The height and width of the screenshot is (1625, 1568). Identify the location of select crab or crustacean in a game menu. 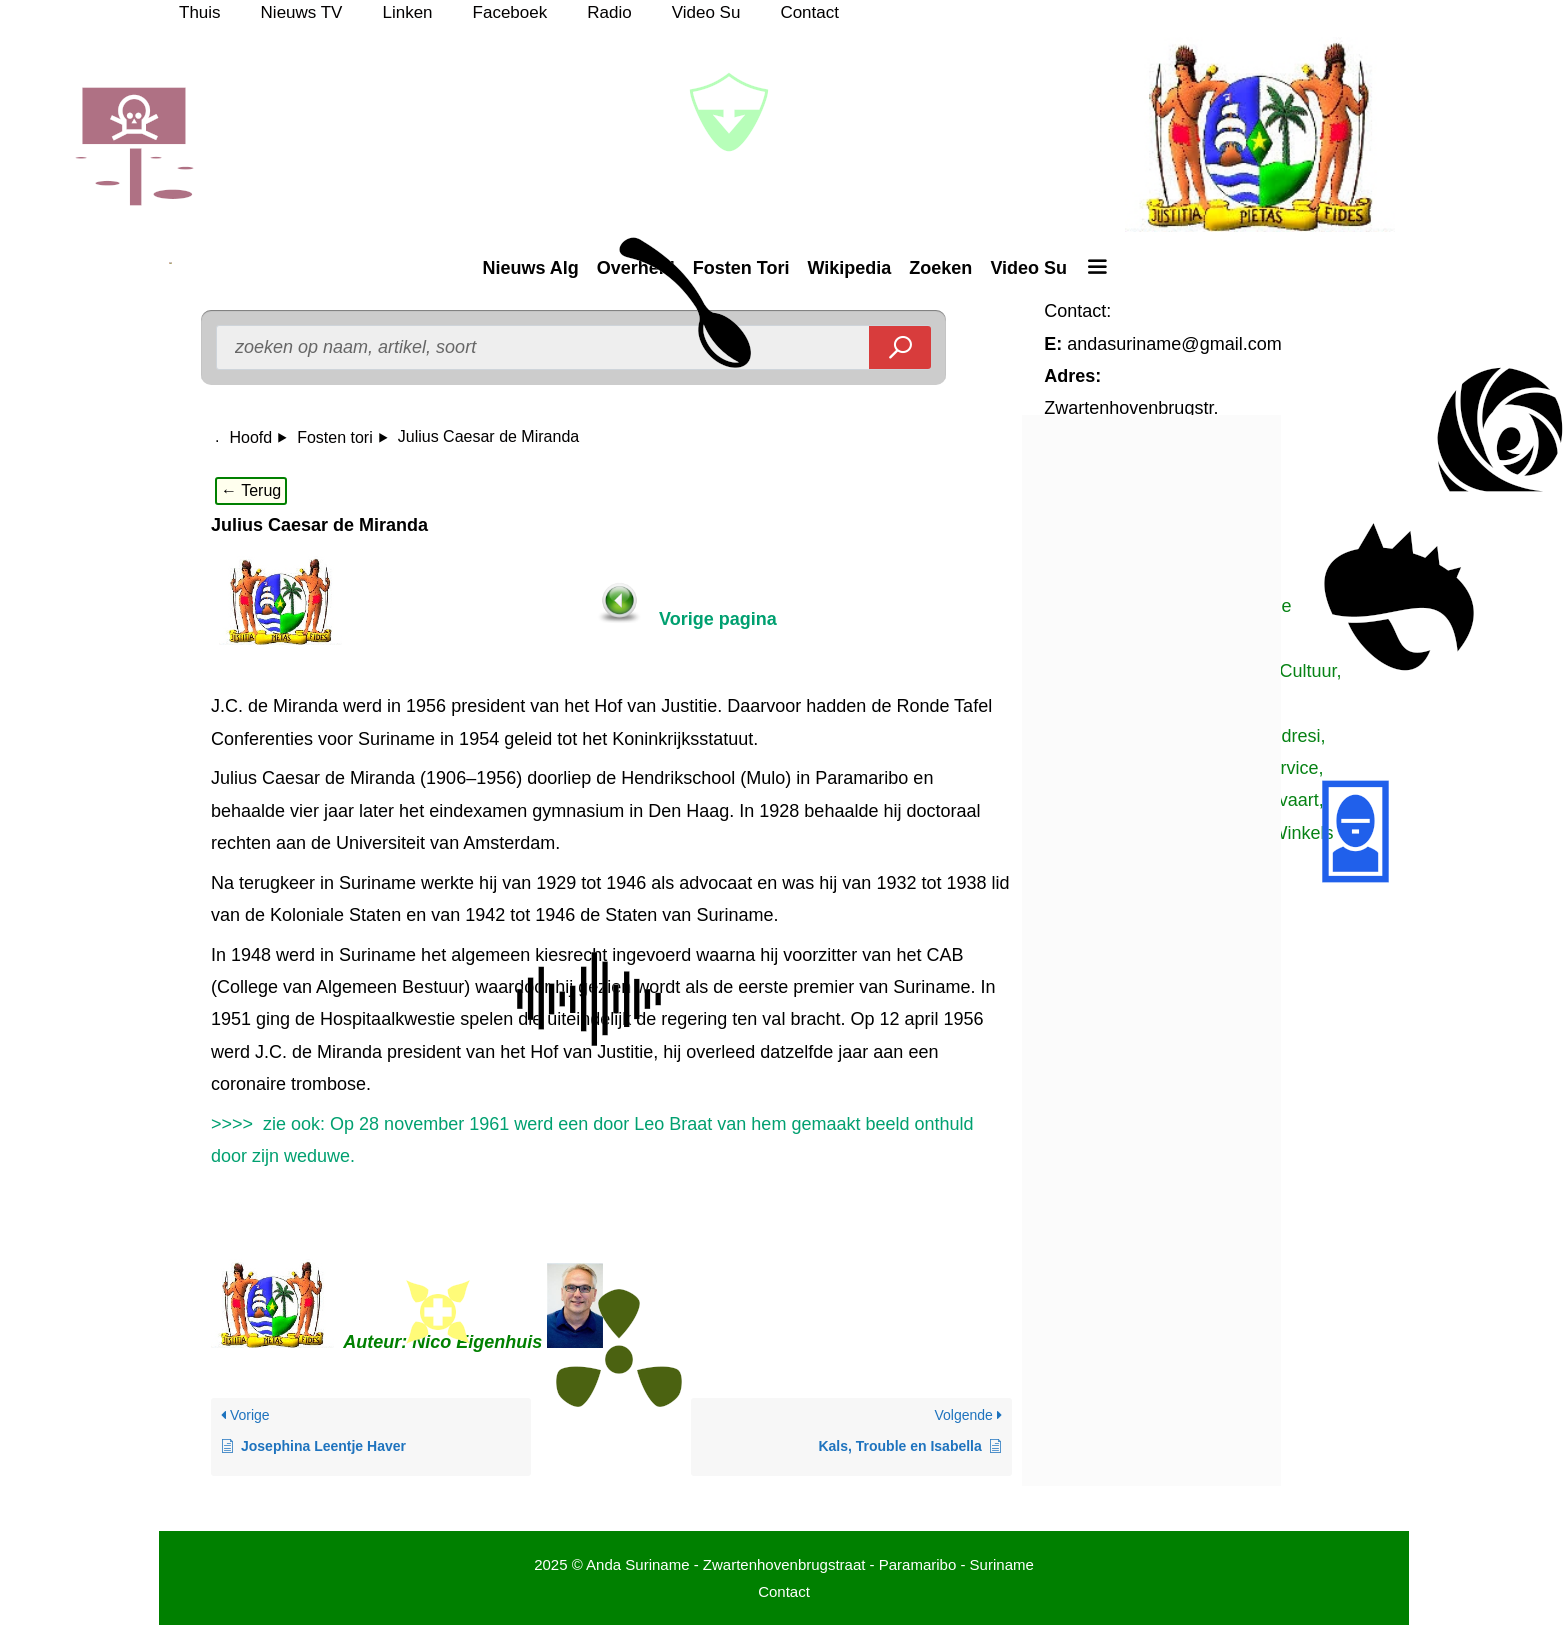
(1399, 597).